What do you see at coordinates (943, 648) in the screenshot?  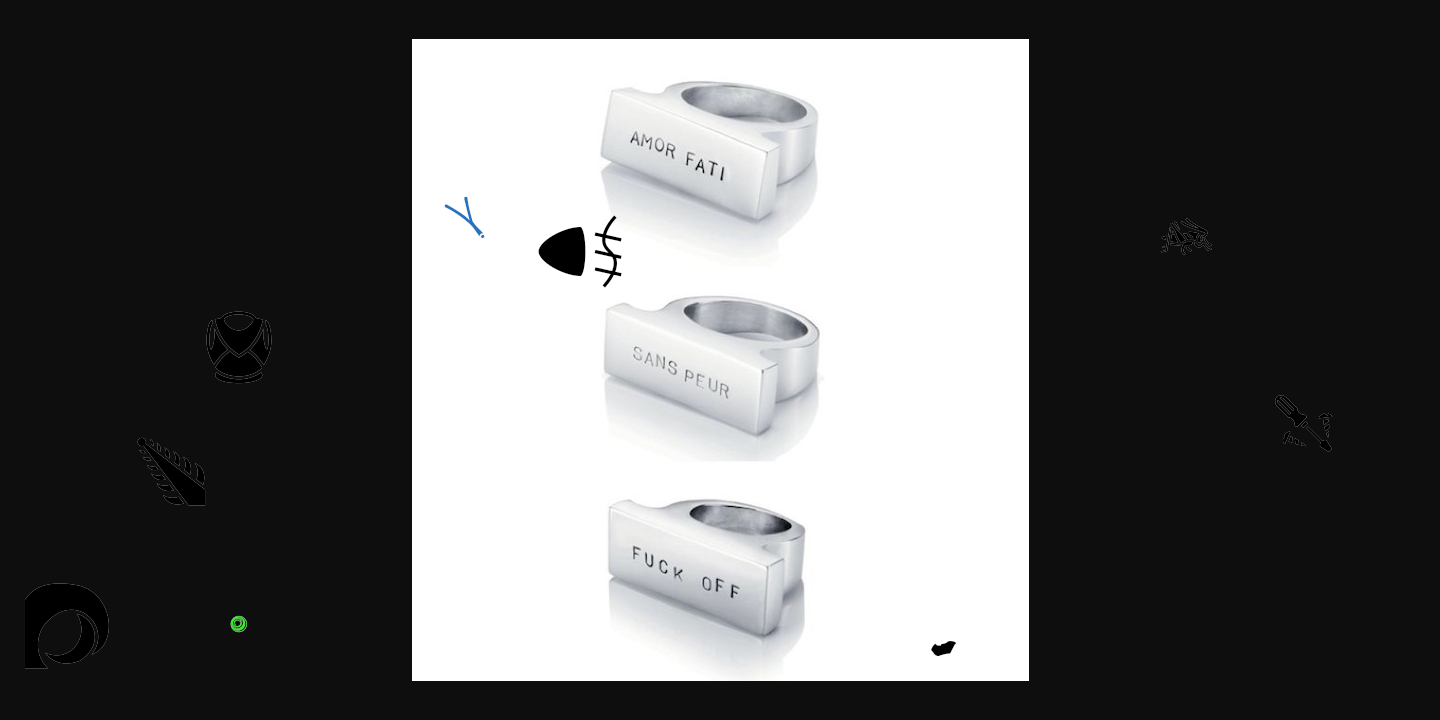 I see `select hungary as your country or region` at bounding box center [943, 648].